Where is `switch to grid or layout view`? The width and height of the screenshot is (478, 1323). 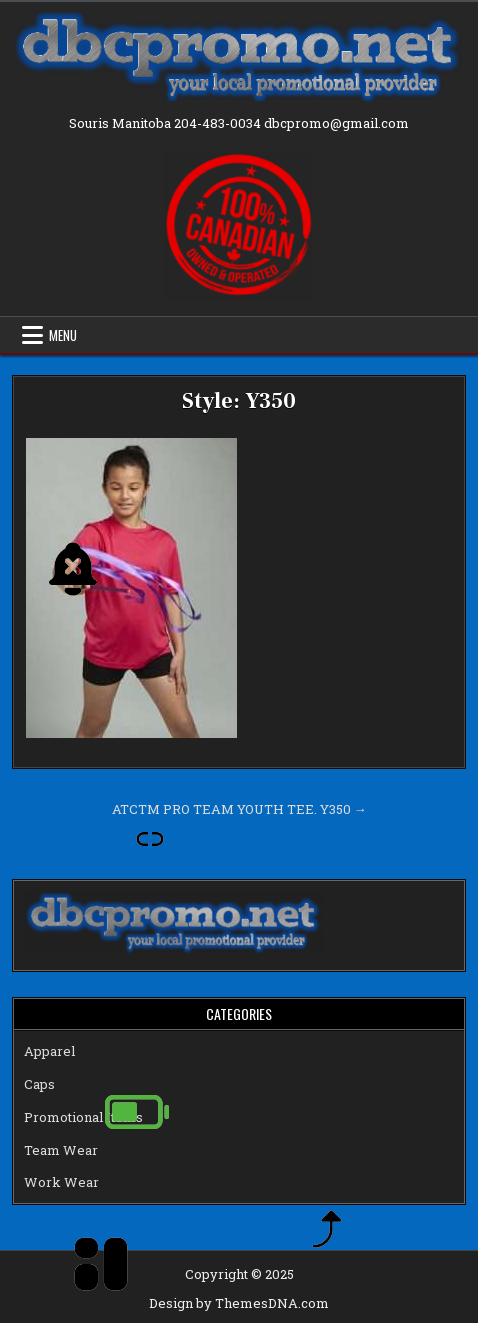 switch to grid or layout view is located at coordinates (101, 1264).